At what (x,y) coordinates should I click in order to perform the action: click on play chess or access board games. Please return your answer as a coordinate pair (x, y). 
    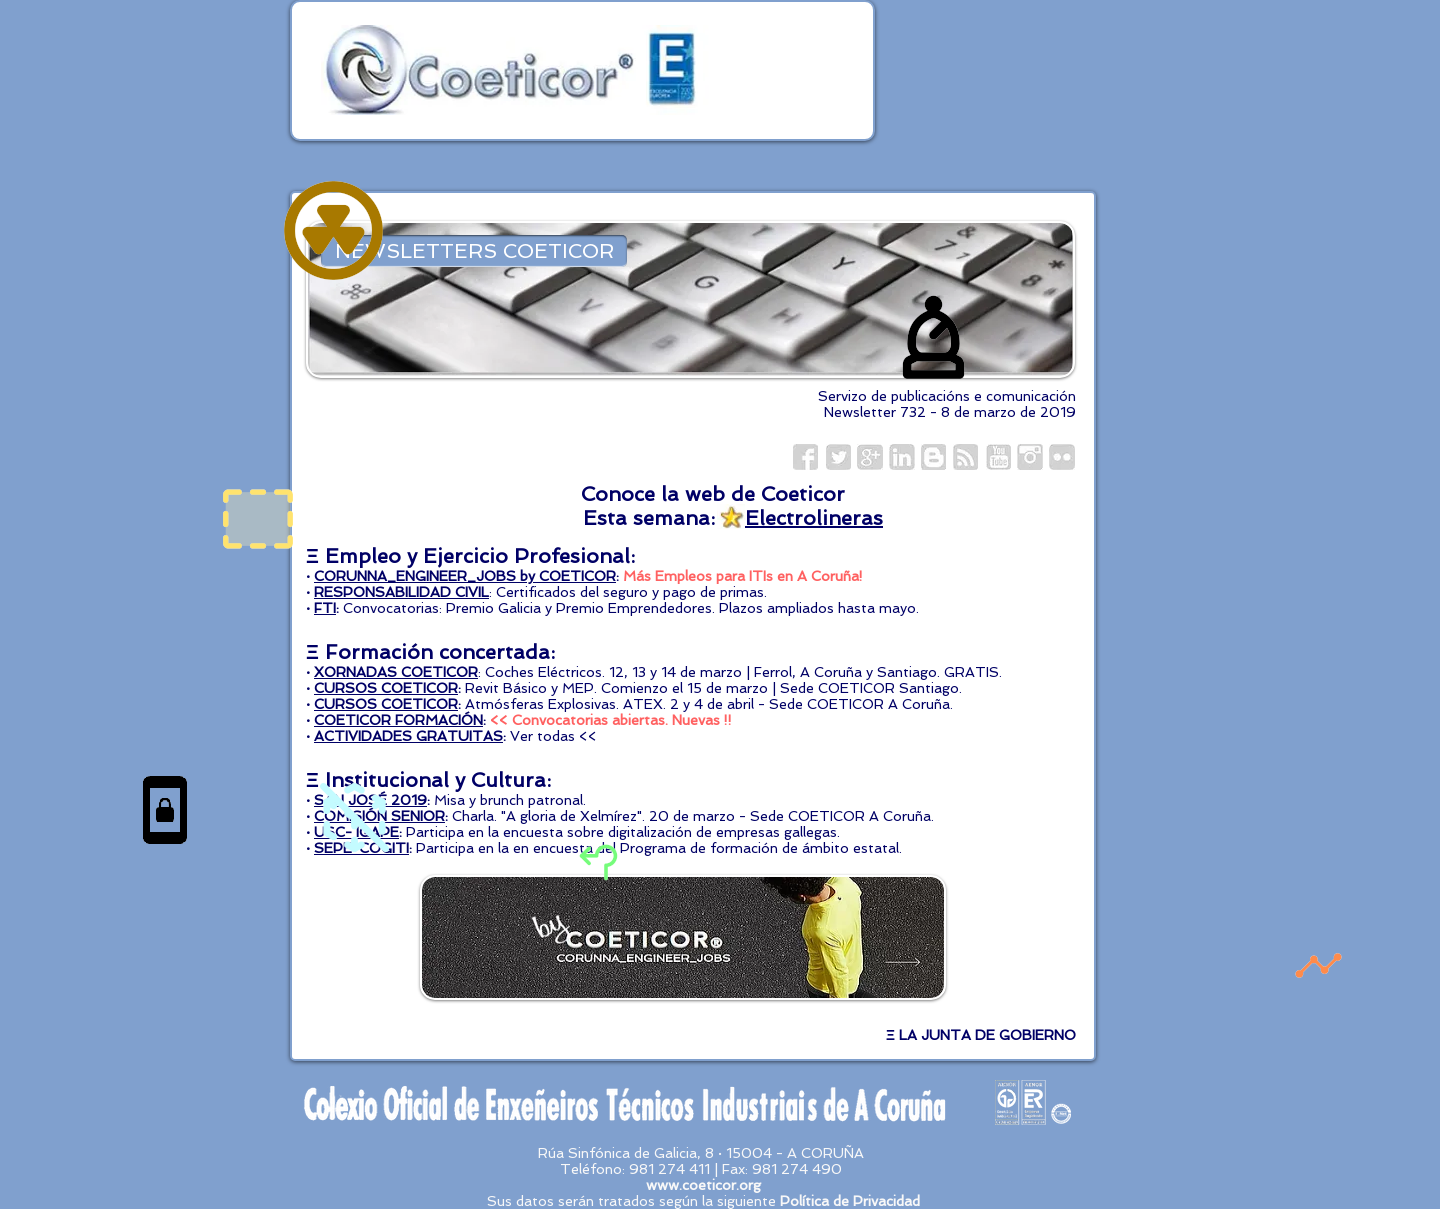
    Looking at the image, I should click on (933, 339).